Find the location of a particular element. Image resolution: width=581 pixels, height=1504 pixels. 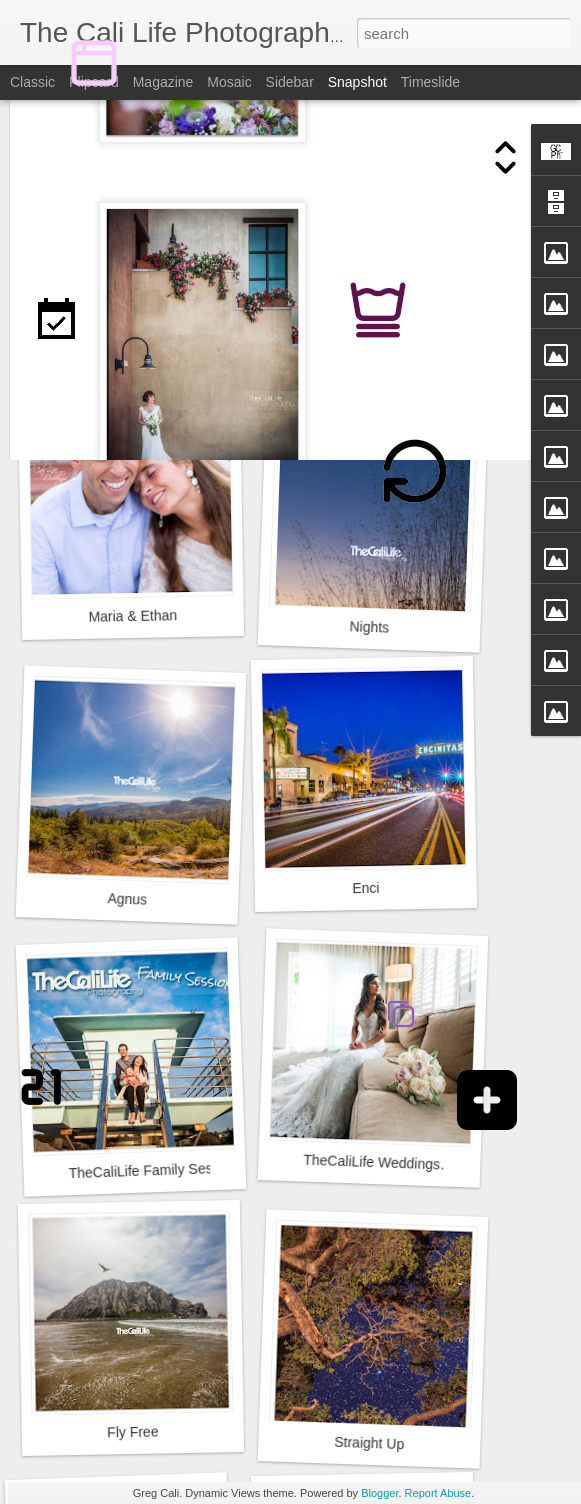

open web browser is located at coordinates (94, 63).